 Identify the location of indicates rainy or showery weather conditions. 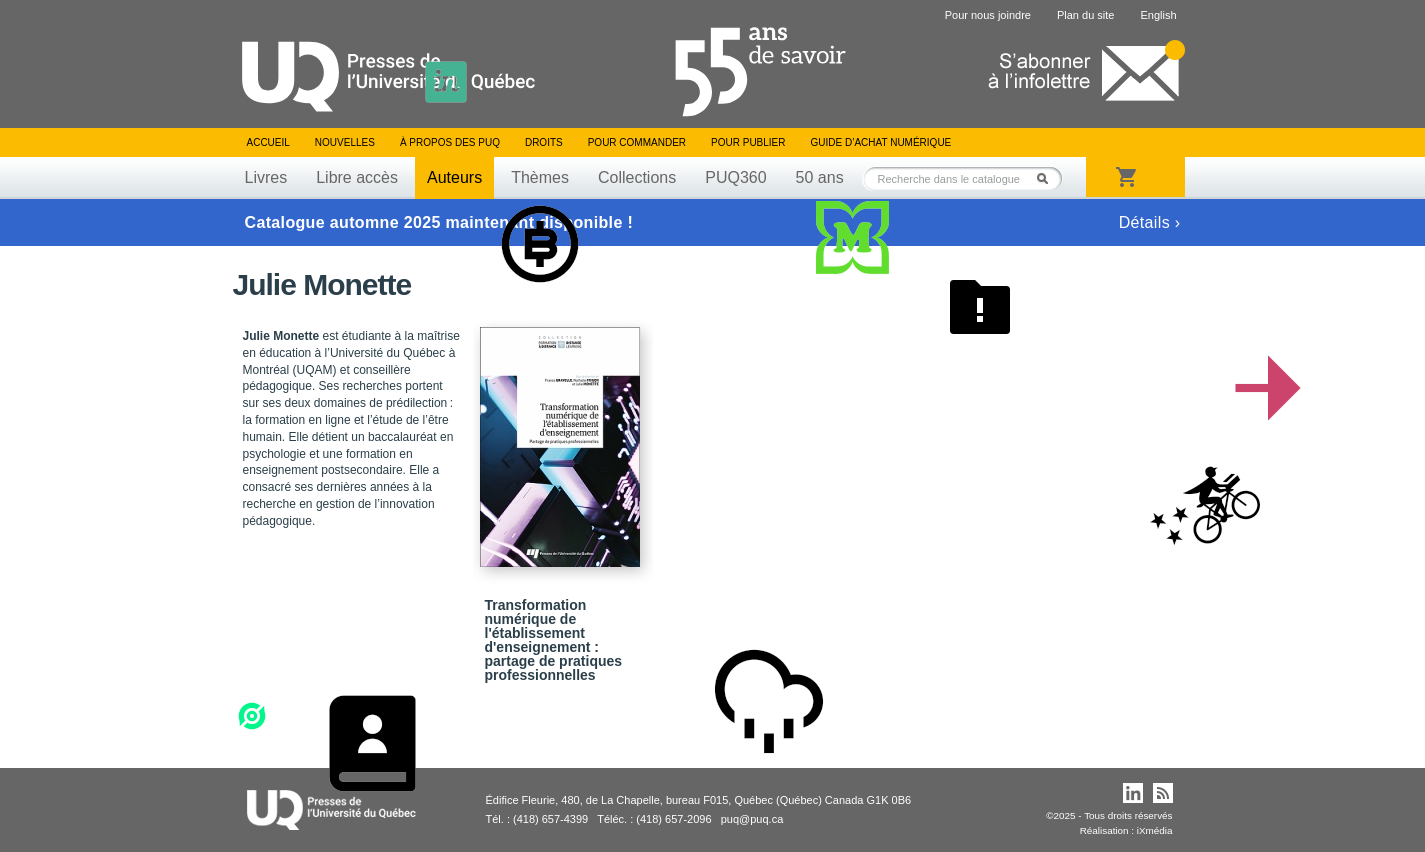
(769, 699).